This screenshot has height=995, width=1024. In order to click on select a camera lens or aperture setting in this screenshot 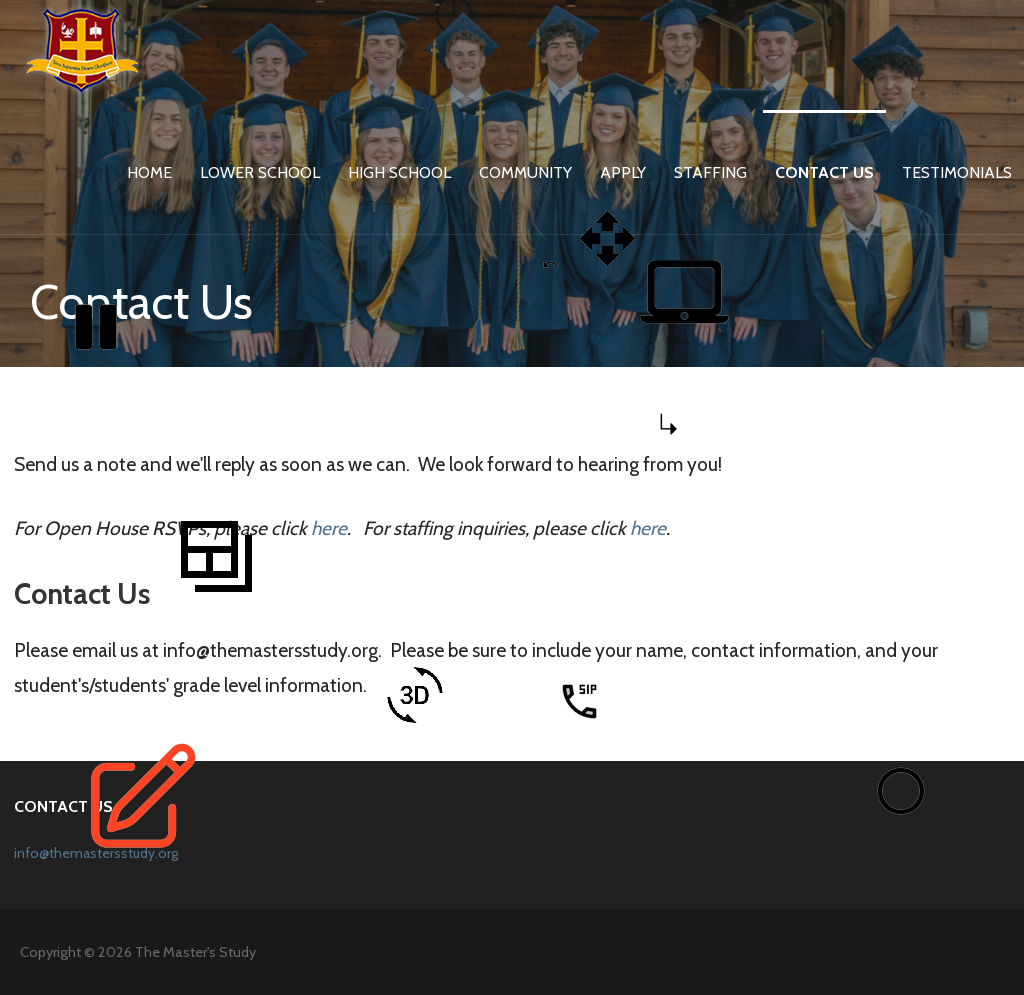, I will do `click(901, 791)`.